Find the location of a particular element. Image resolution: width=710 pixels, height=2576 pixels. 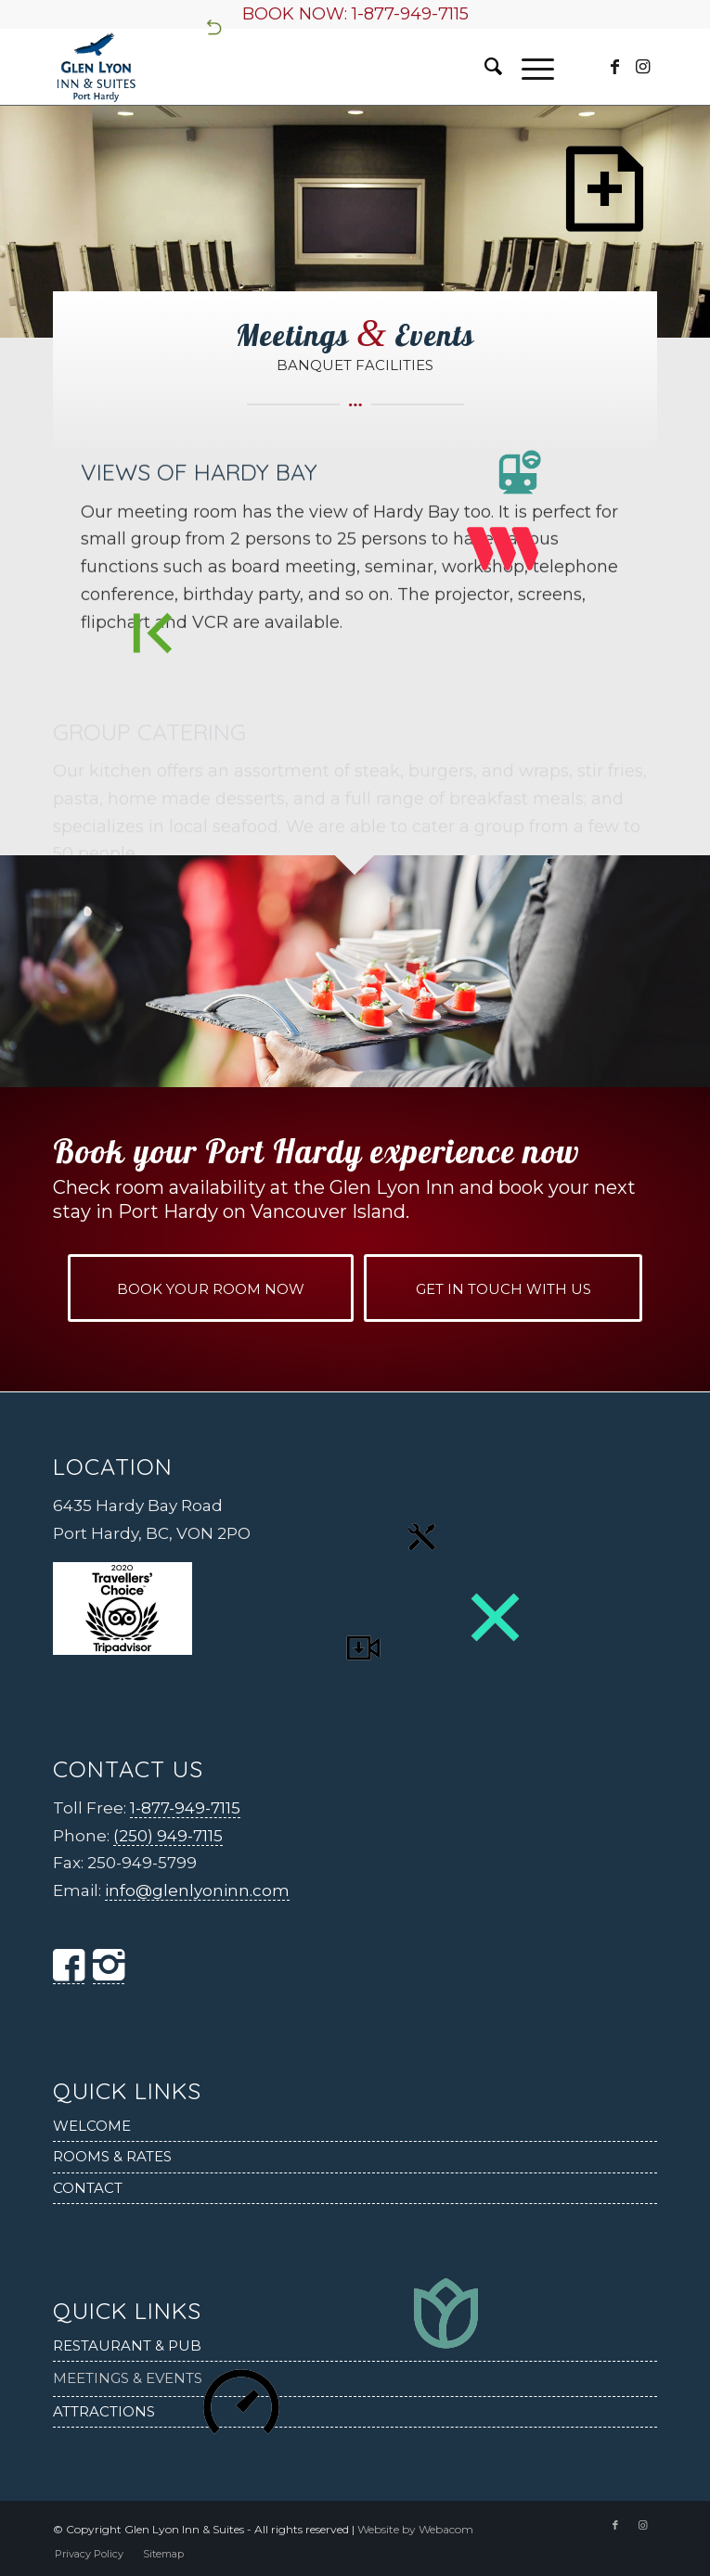

increase playback speed is located at coordinates (241, 2403).